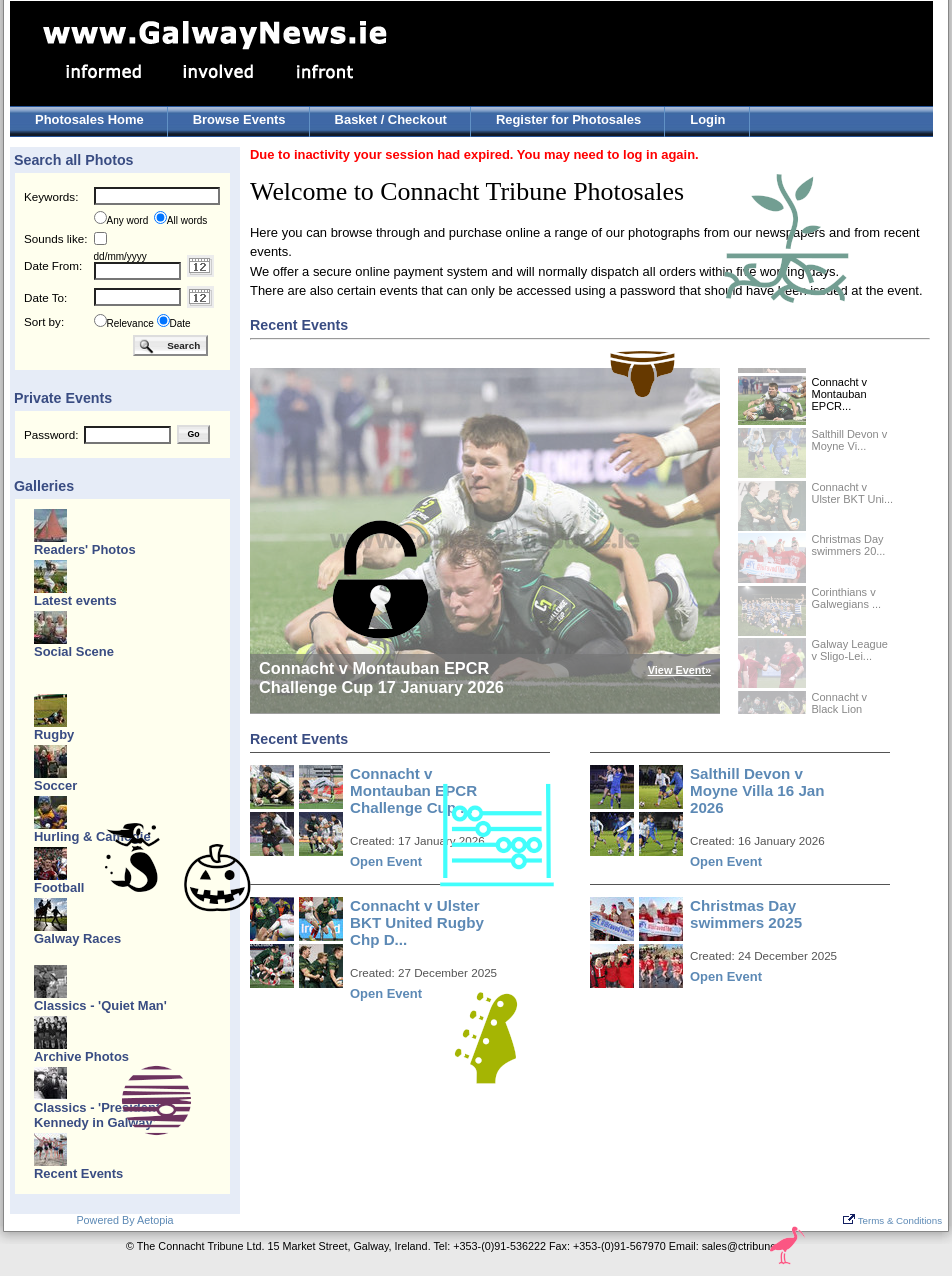 This screenshot has height=1276, width=952. I want to click on select mermaid character or avatar, so click(135, 857).